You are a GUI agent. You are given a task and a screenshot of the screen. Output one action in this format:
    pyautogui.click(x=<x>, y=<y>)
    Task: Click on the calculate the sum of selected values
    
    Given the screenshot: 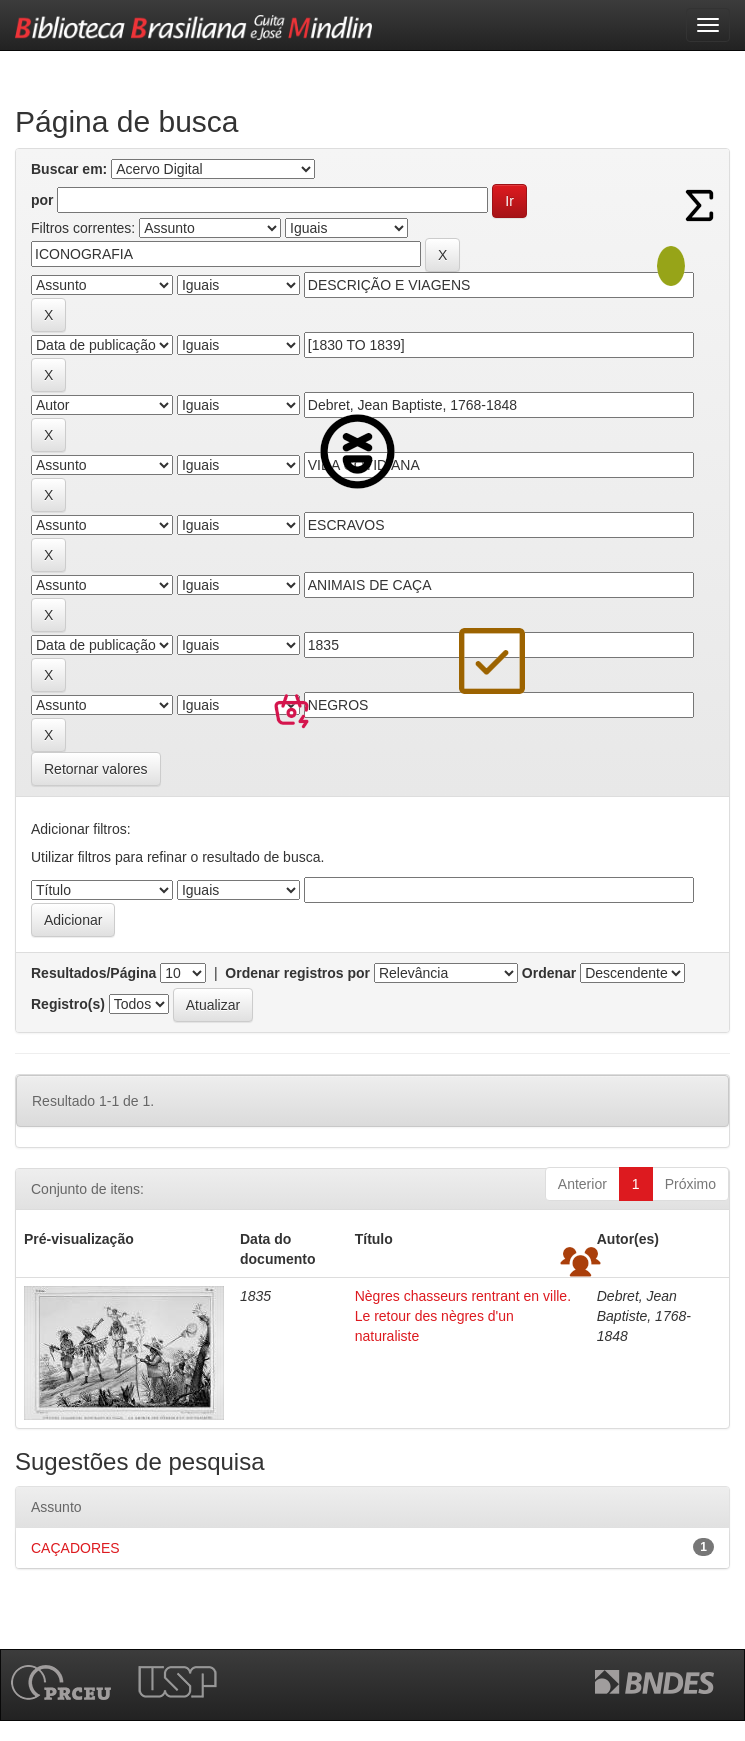 What is the action you would take?
    pyautogui.click(x=699, y=205)
    